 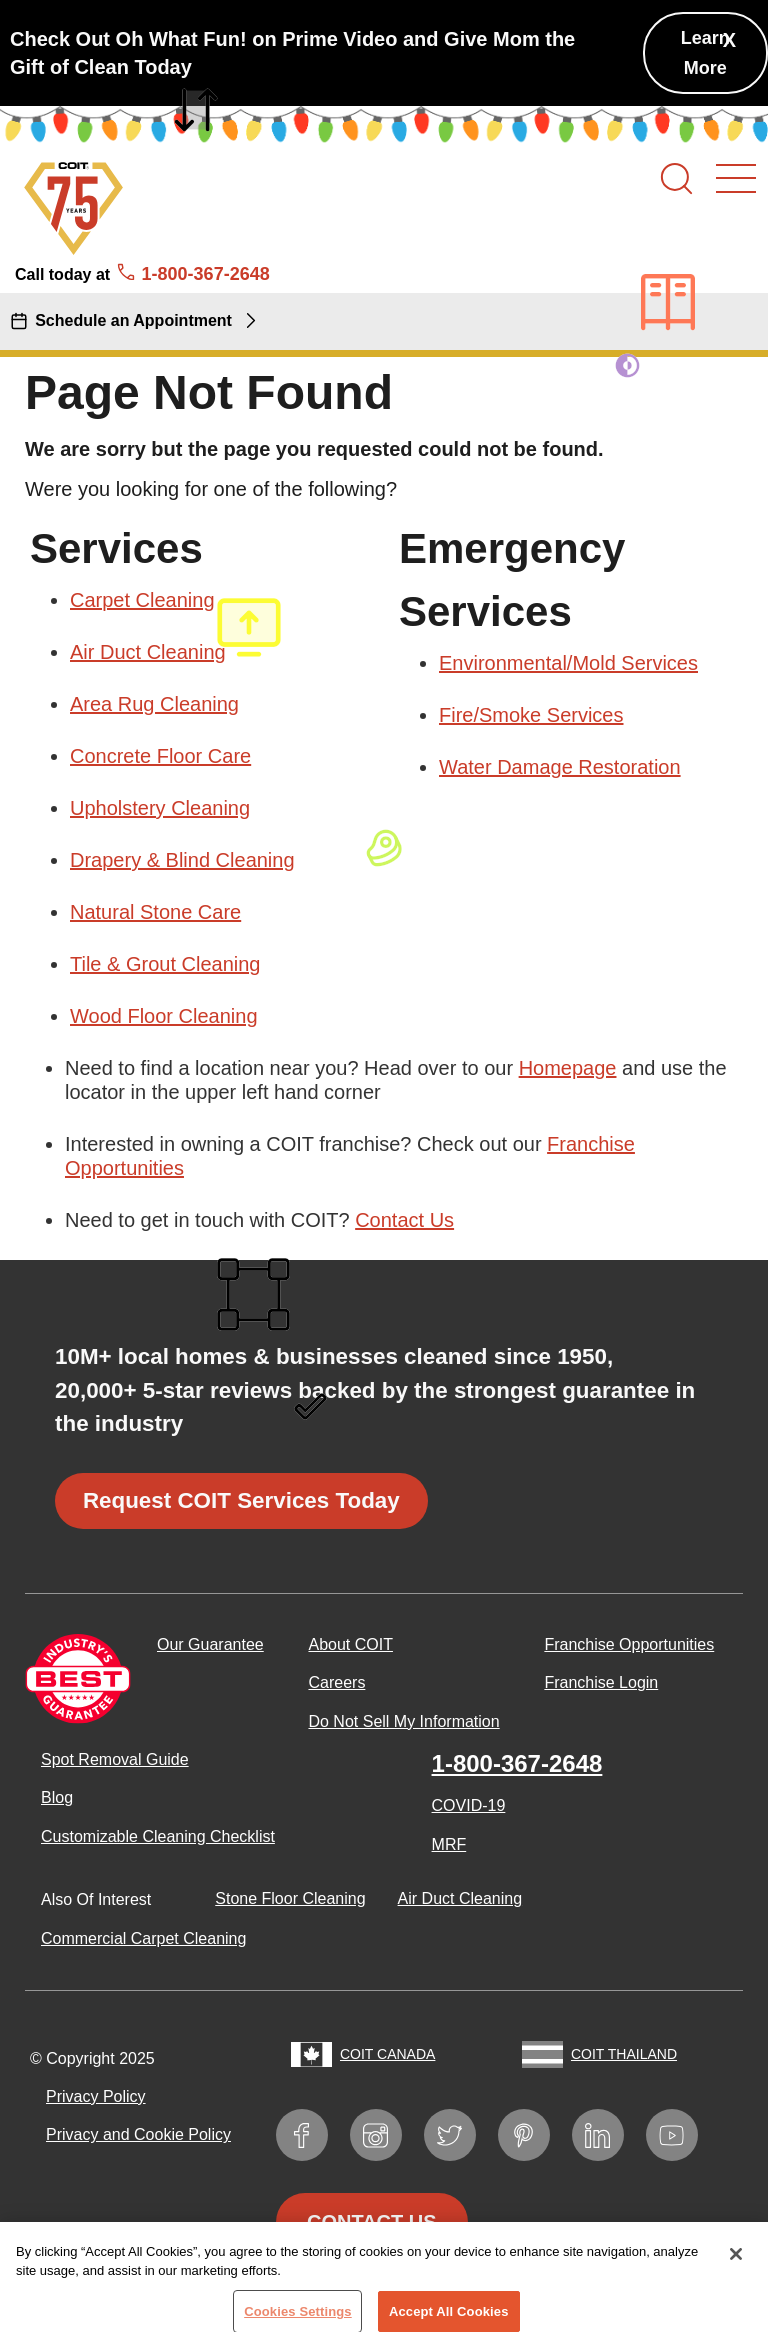 I want to click on toggle invert colors mode, so click(x=627, y=365).